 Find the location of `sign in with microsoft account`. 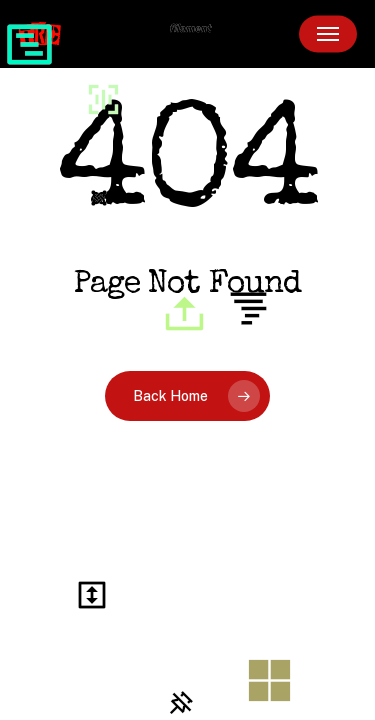

sign in with microsoft account is located at coordinates (269, 680).